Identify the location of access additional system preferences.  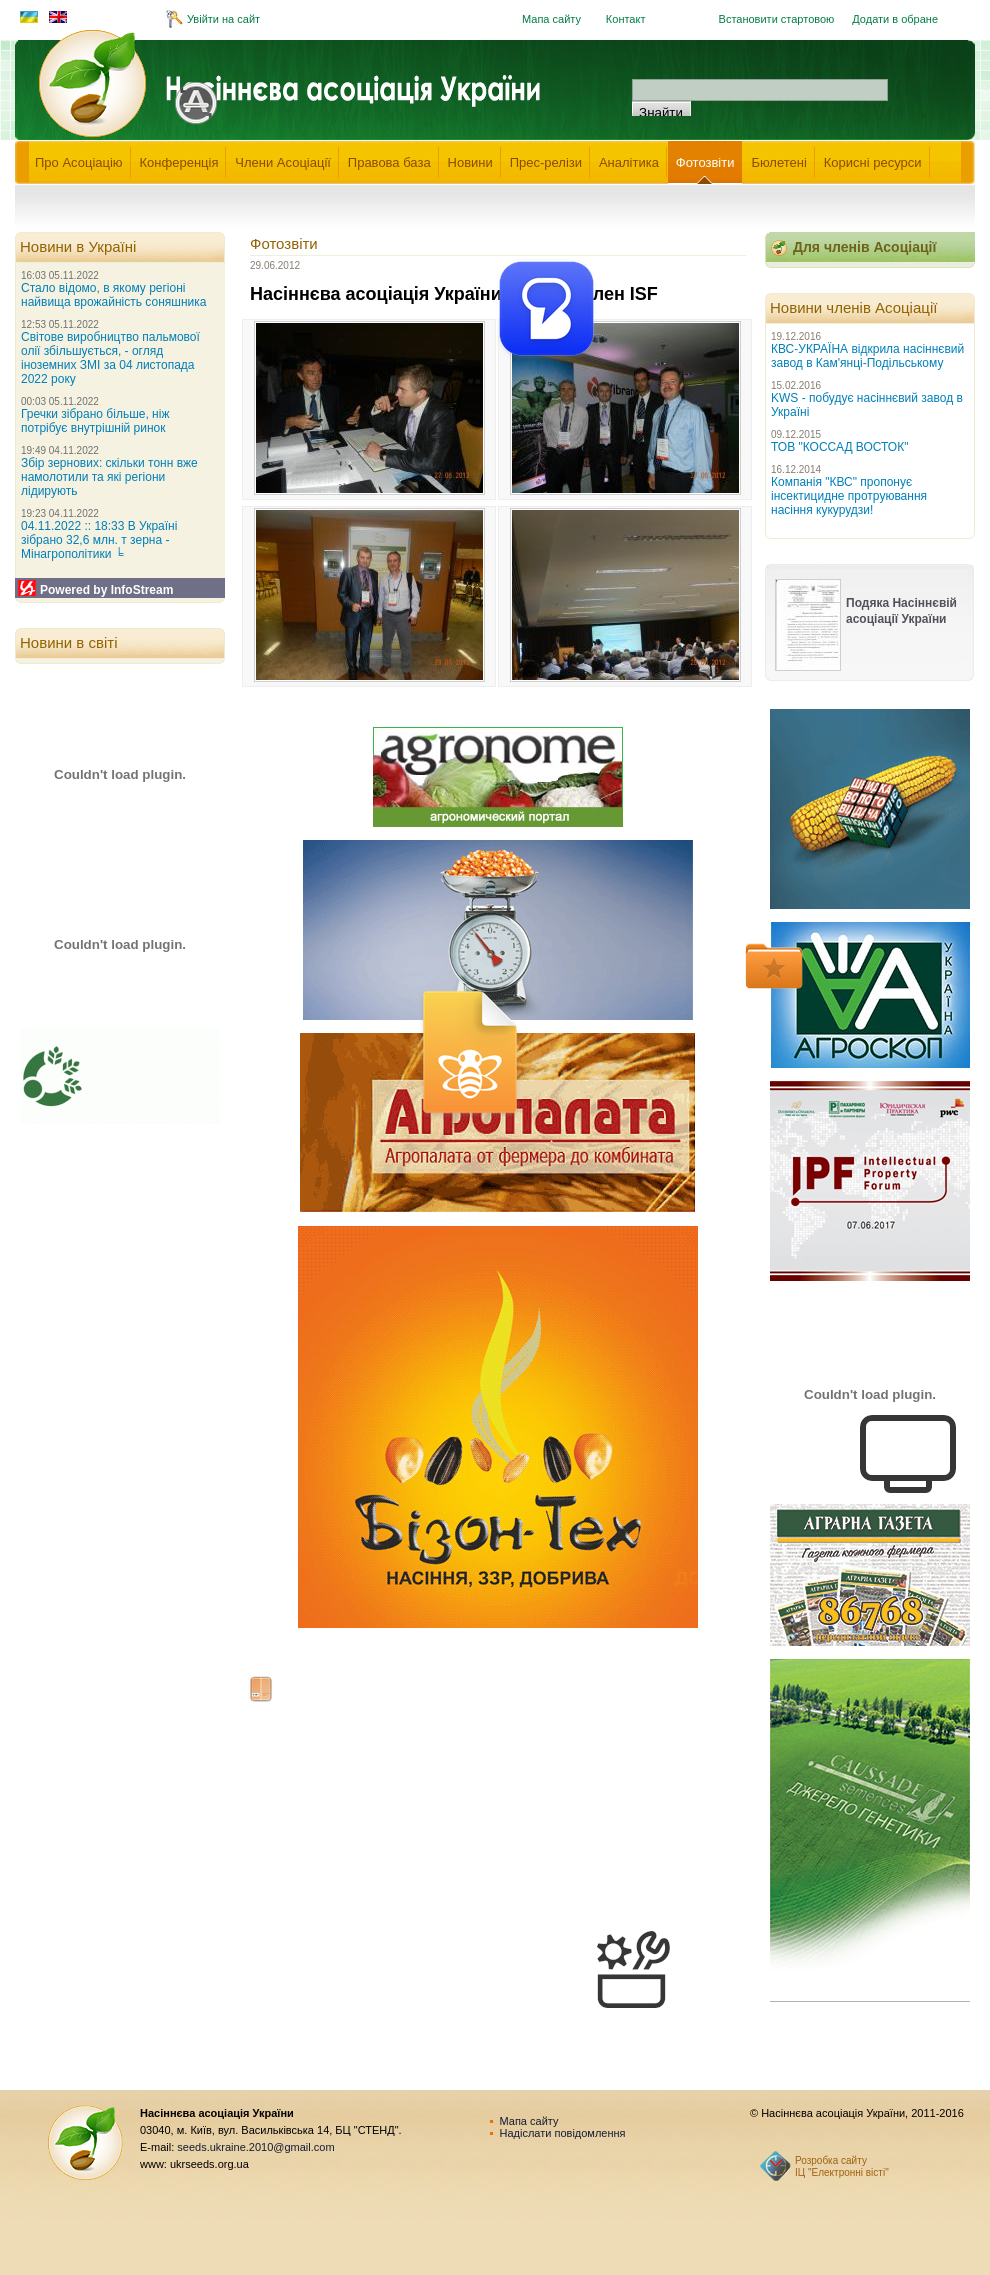
(631, 1969).